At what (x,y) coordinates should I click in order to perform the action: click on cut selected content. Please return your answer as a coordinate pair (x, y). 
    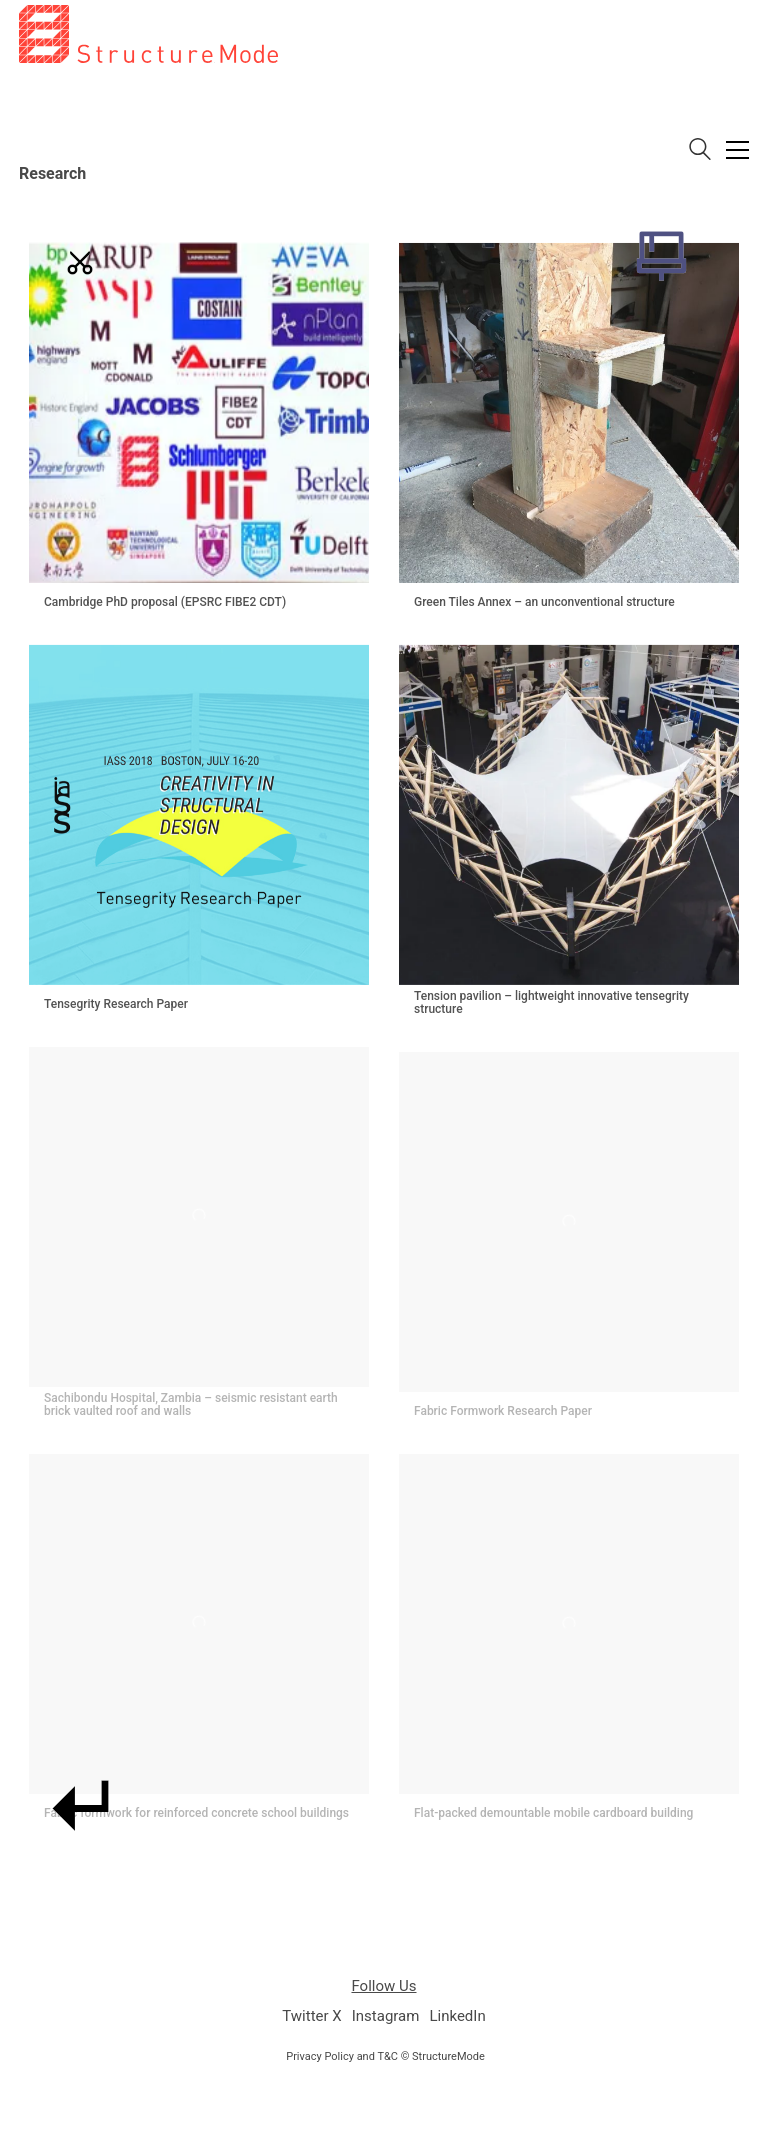
    Looking at the image, I should click on (80, 262).